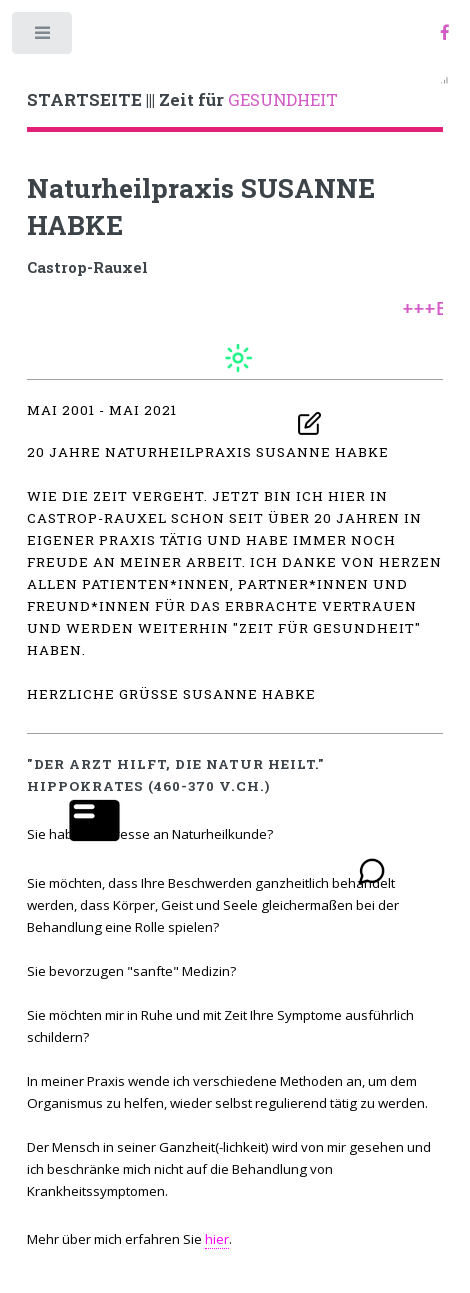 This screenshot has width=470, height=1293. What do you see at coordinates (371, 871) in the screenshot?
I see `open messaging or chat` at bounding box center [371, 871].